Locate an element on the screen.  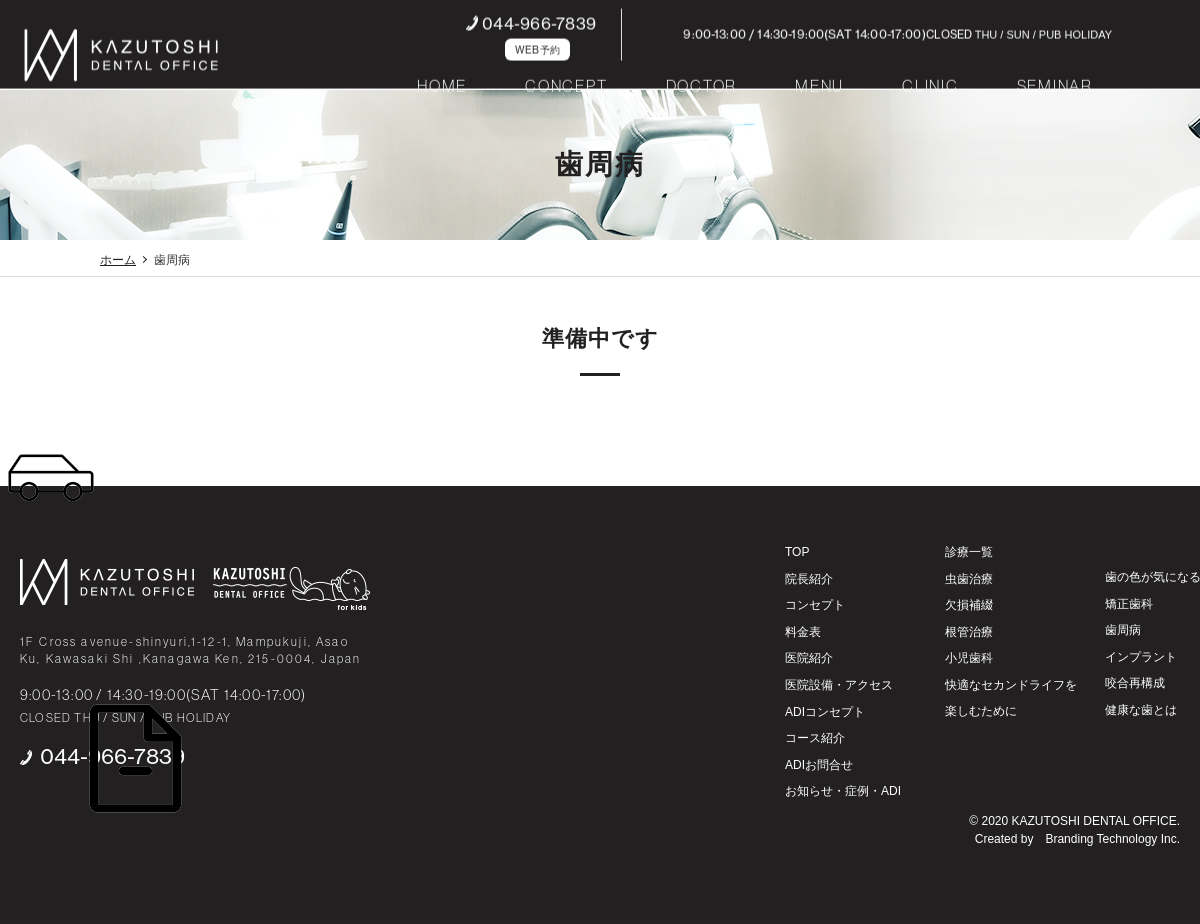
remove a file from your selection is located at coordinates (135, 758).